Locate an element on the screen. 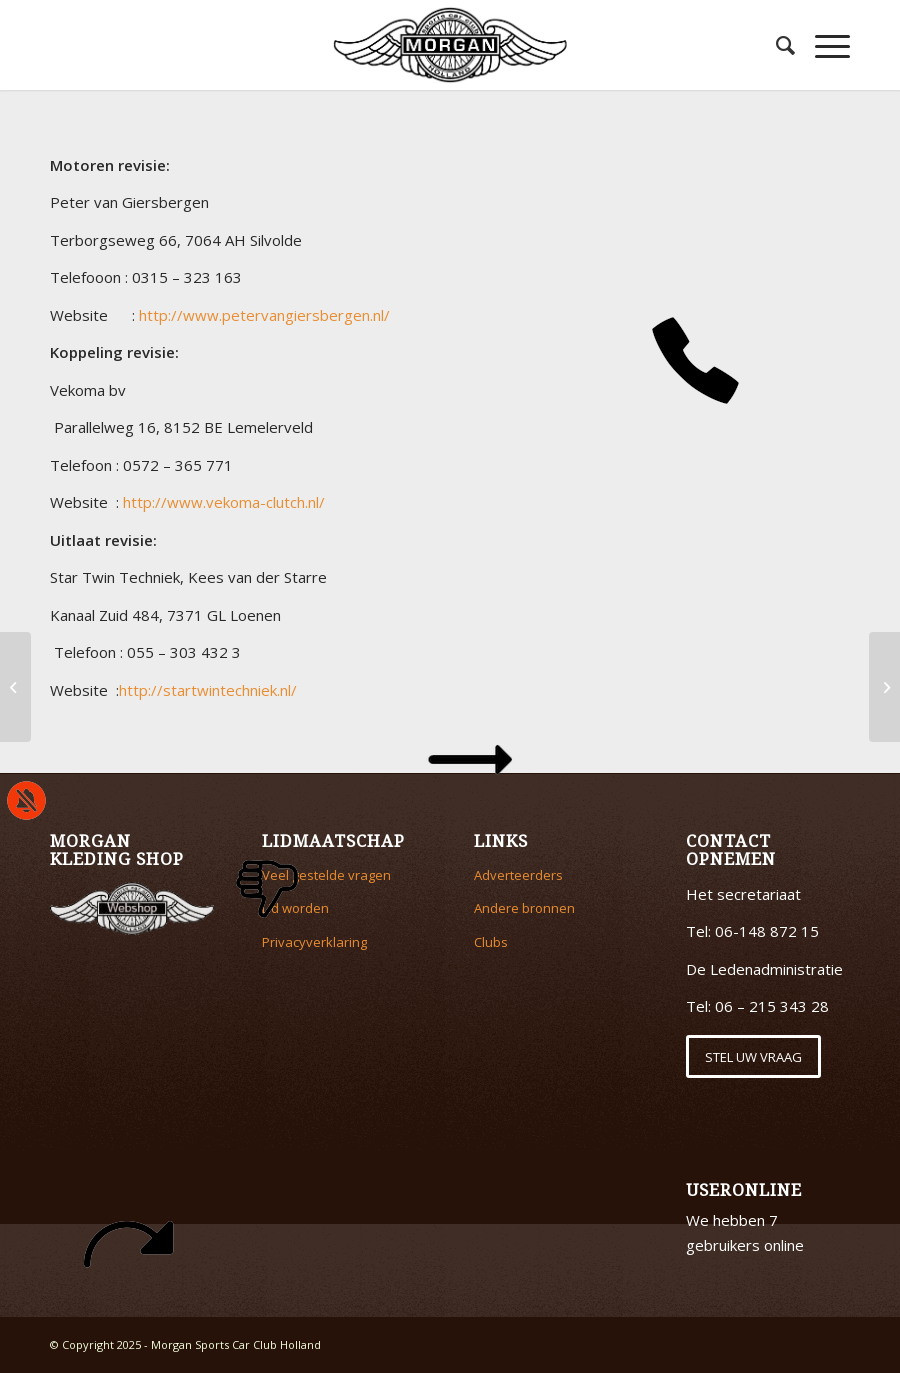  indicates no change or stable trend is located at coordinates (468, 759).